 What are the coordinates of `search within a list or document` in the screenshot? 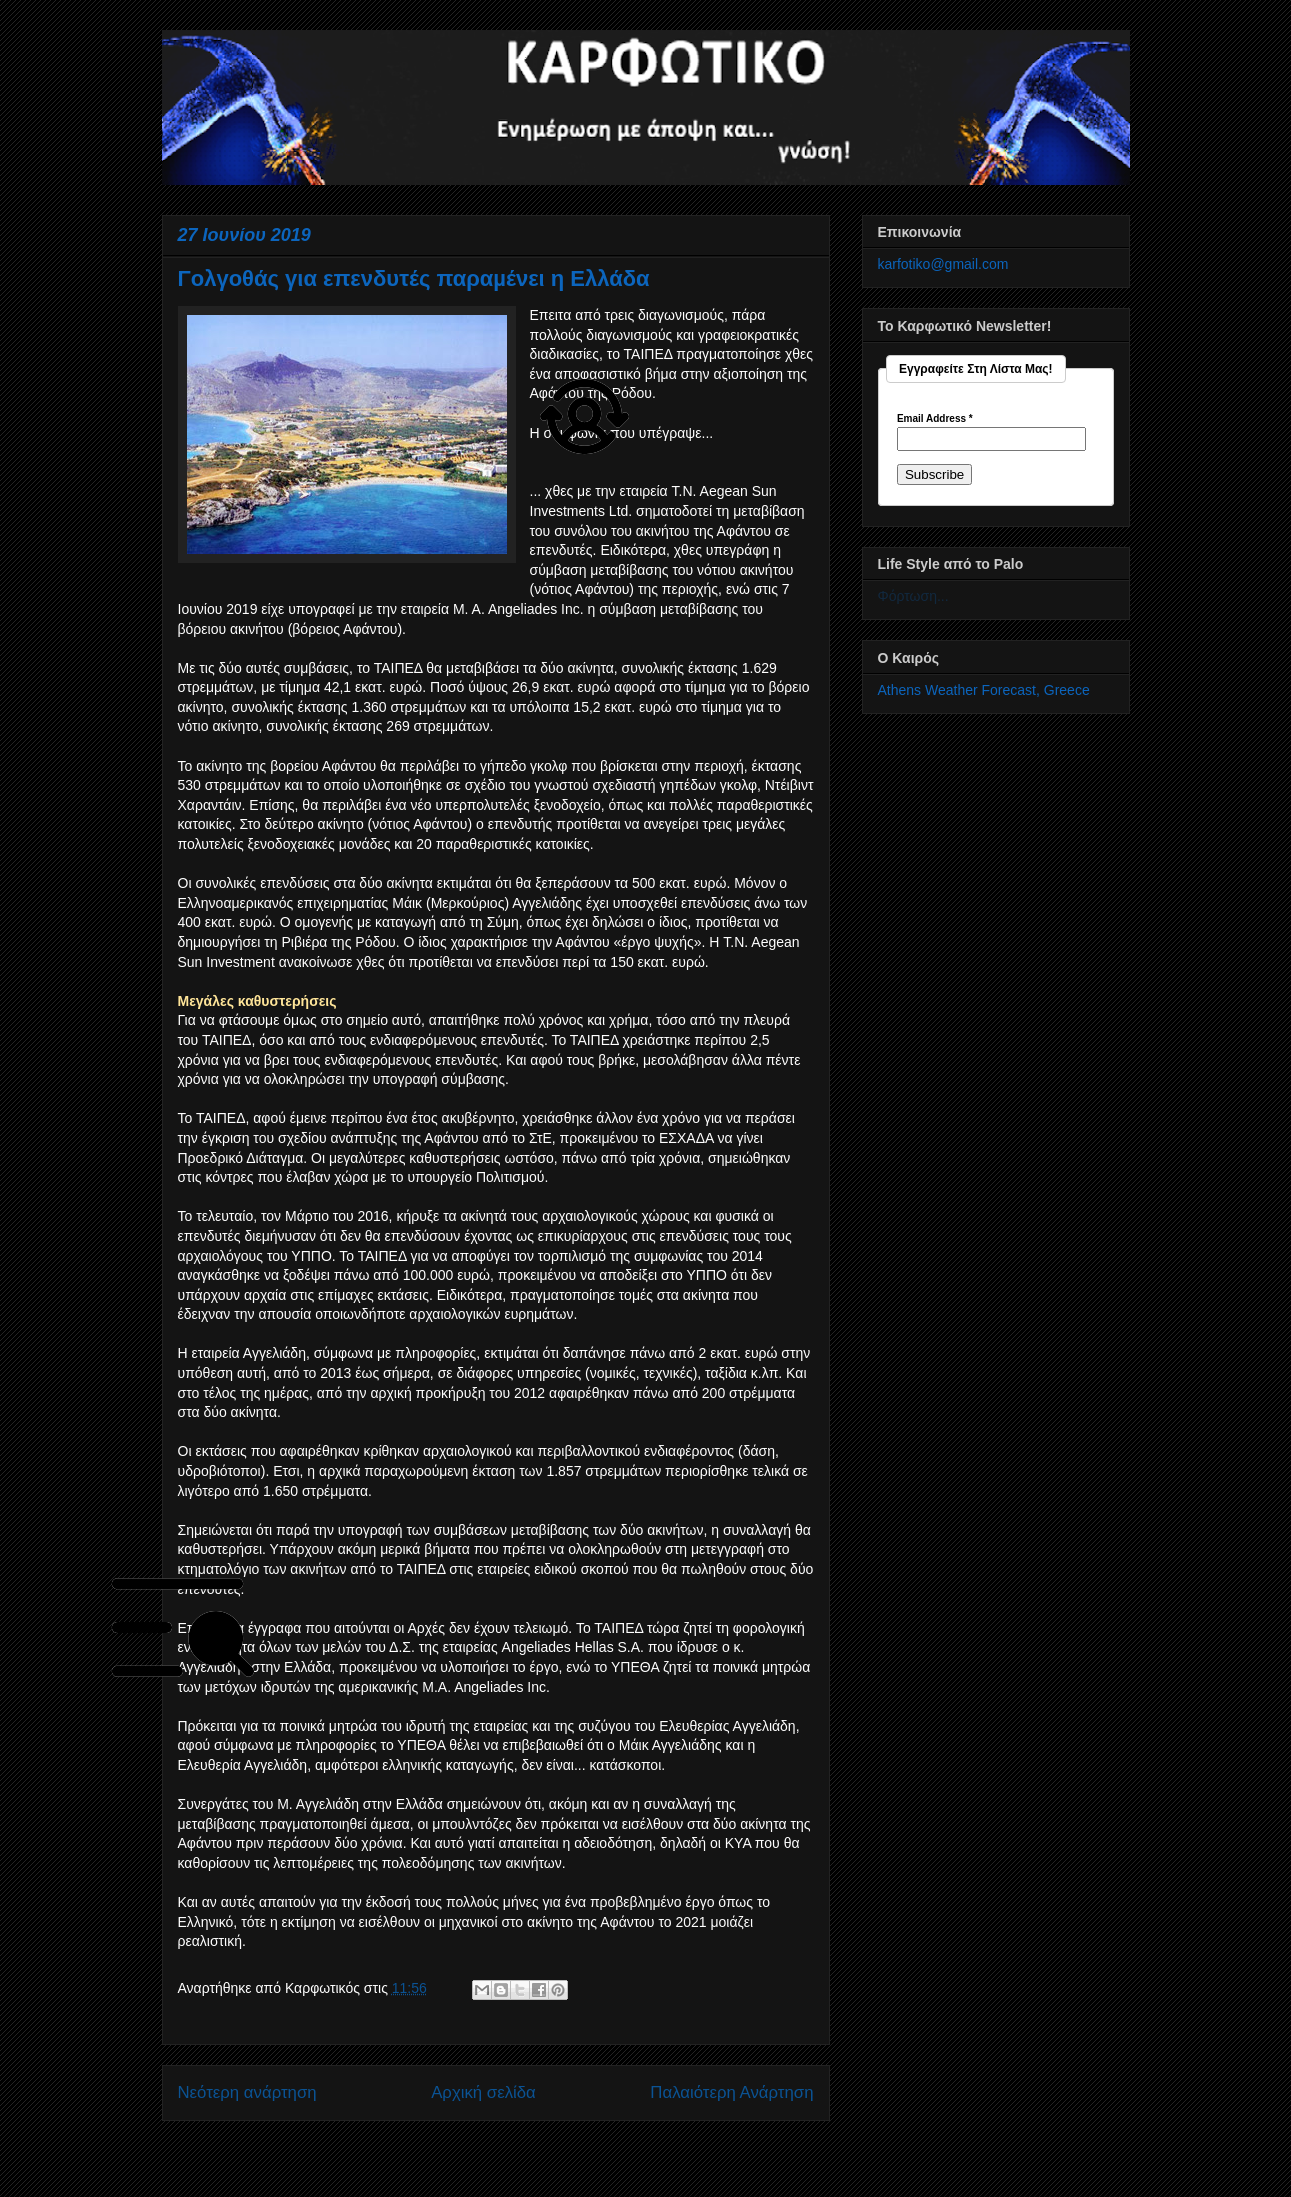 It's located at (177, 1627).